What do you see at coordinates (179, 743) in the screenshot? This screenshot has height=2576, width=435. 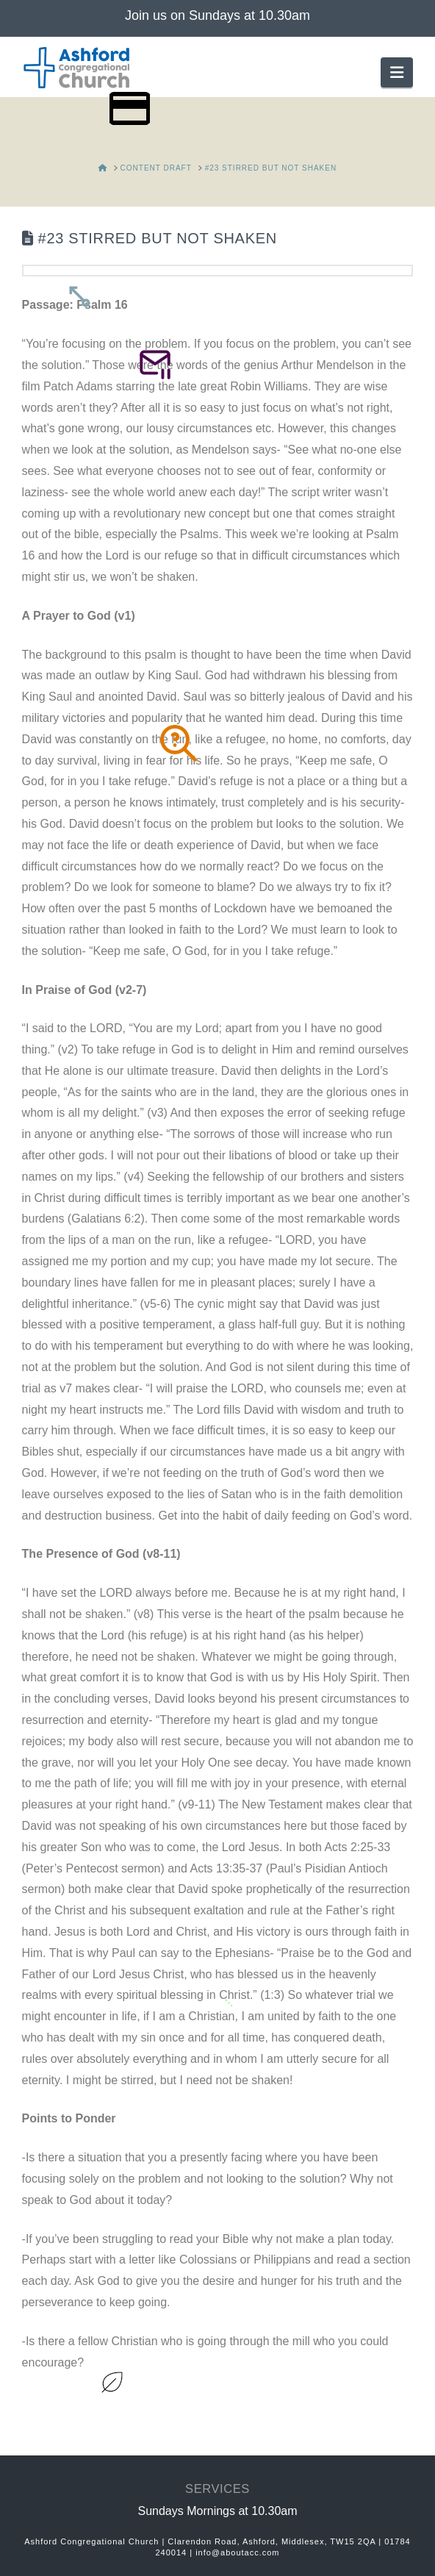 I see `search help or FAQ` at bounding box center [179, 743].